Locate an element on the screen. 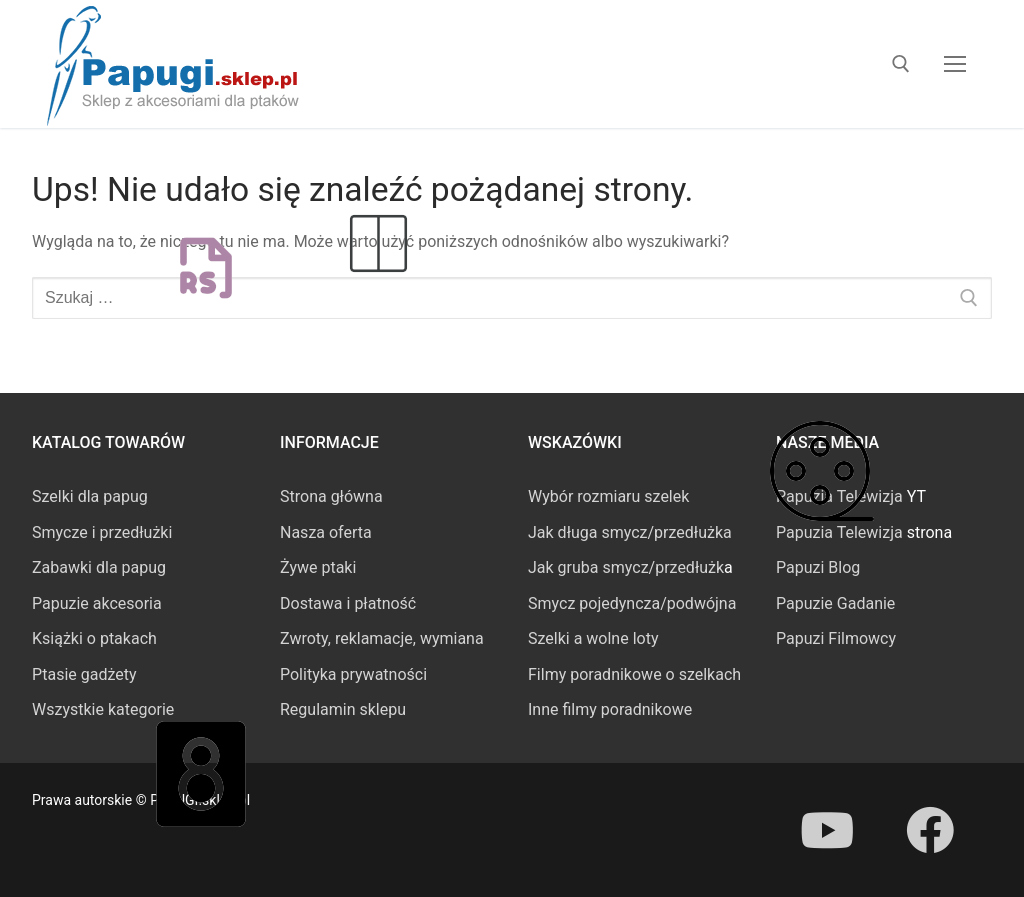  represents the number eight in a numbered list or sequence is located at coordinates (201, 774).